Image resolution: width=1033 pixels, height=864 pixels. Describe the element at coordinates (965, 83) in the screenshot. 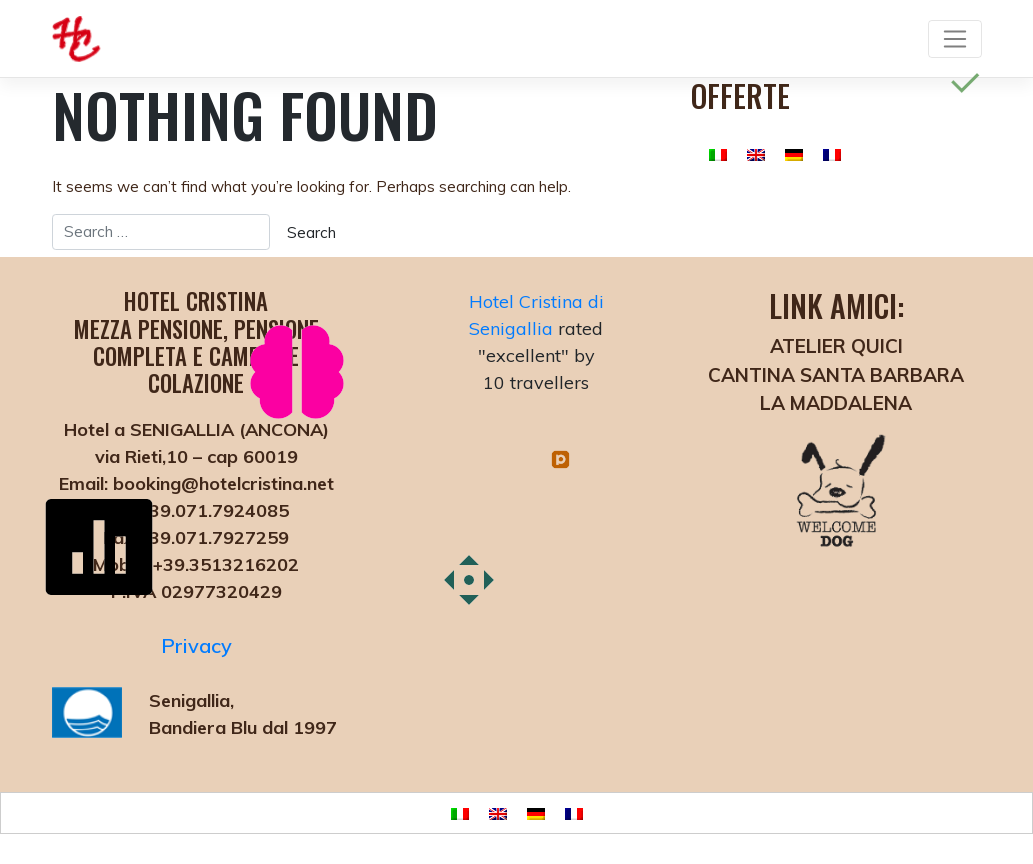

I see `confirm or submit an action` at that location.